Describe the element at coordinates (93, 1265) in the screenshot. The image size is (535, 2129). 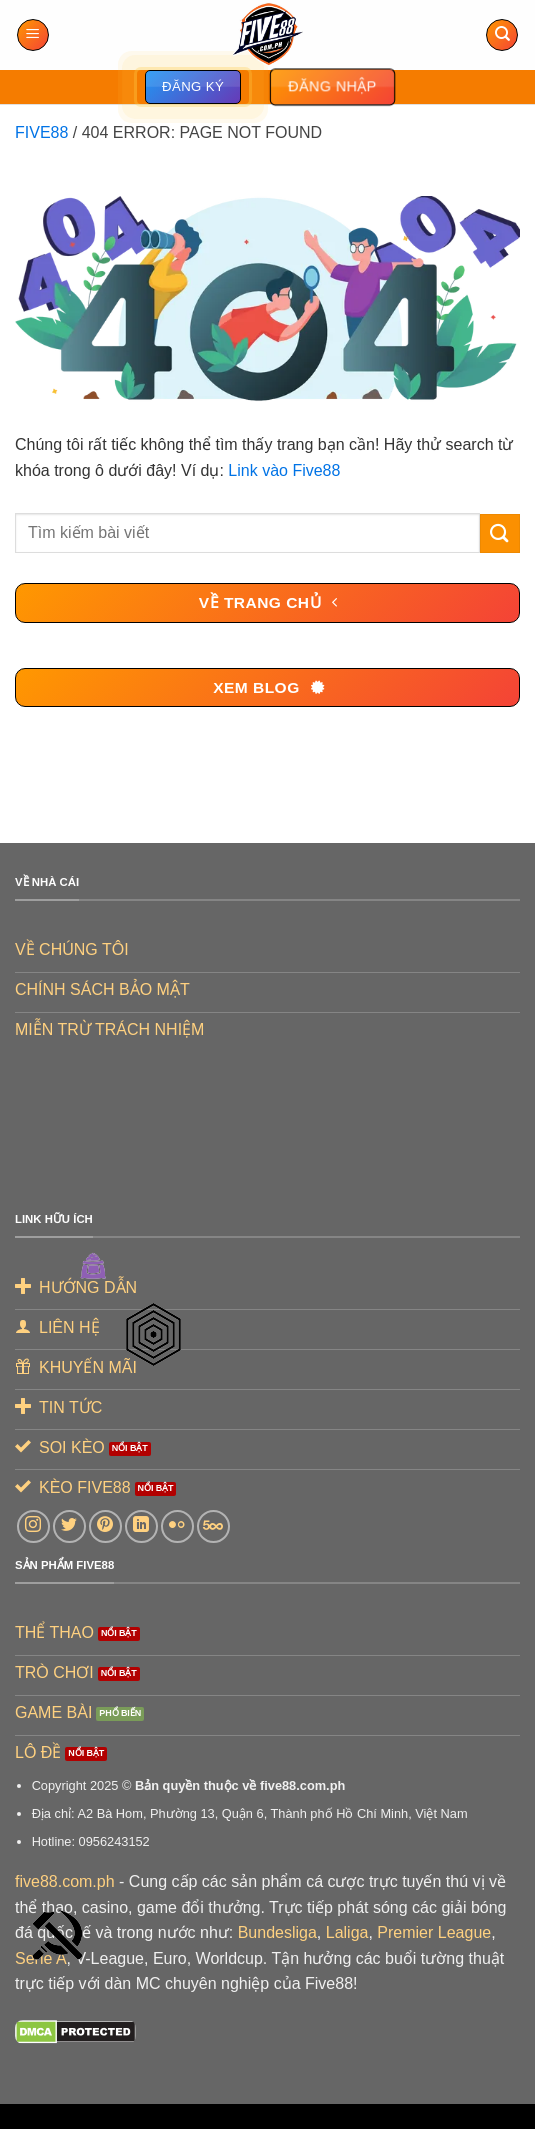
I see `indicates a powder or ingredient item in inventory` at that location.